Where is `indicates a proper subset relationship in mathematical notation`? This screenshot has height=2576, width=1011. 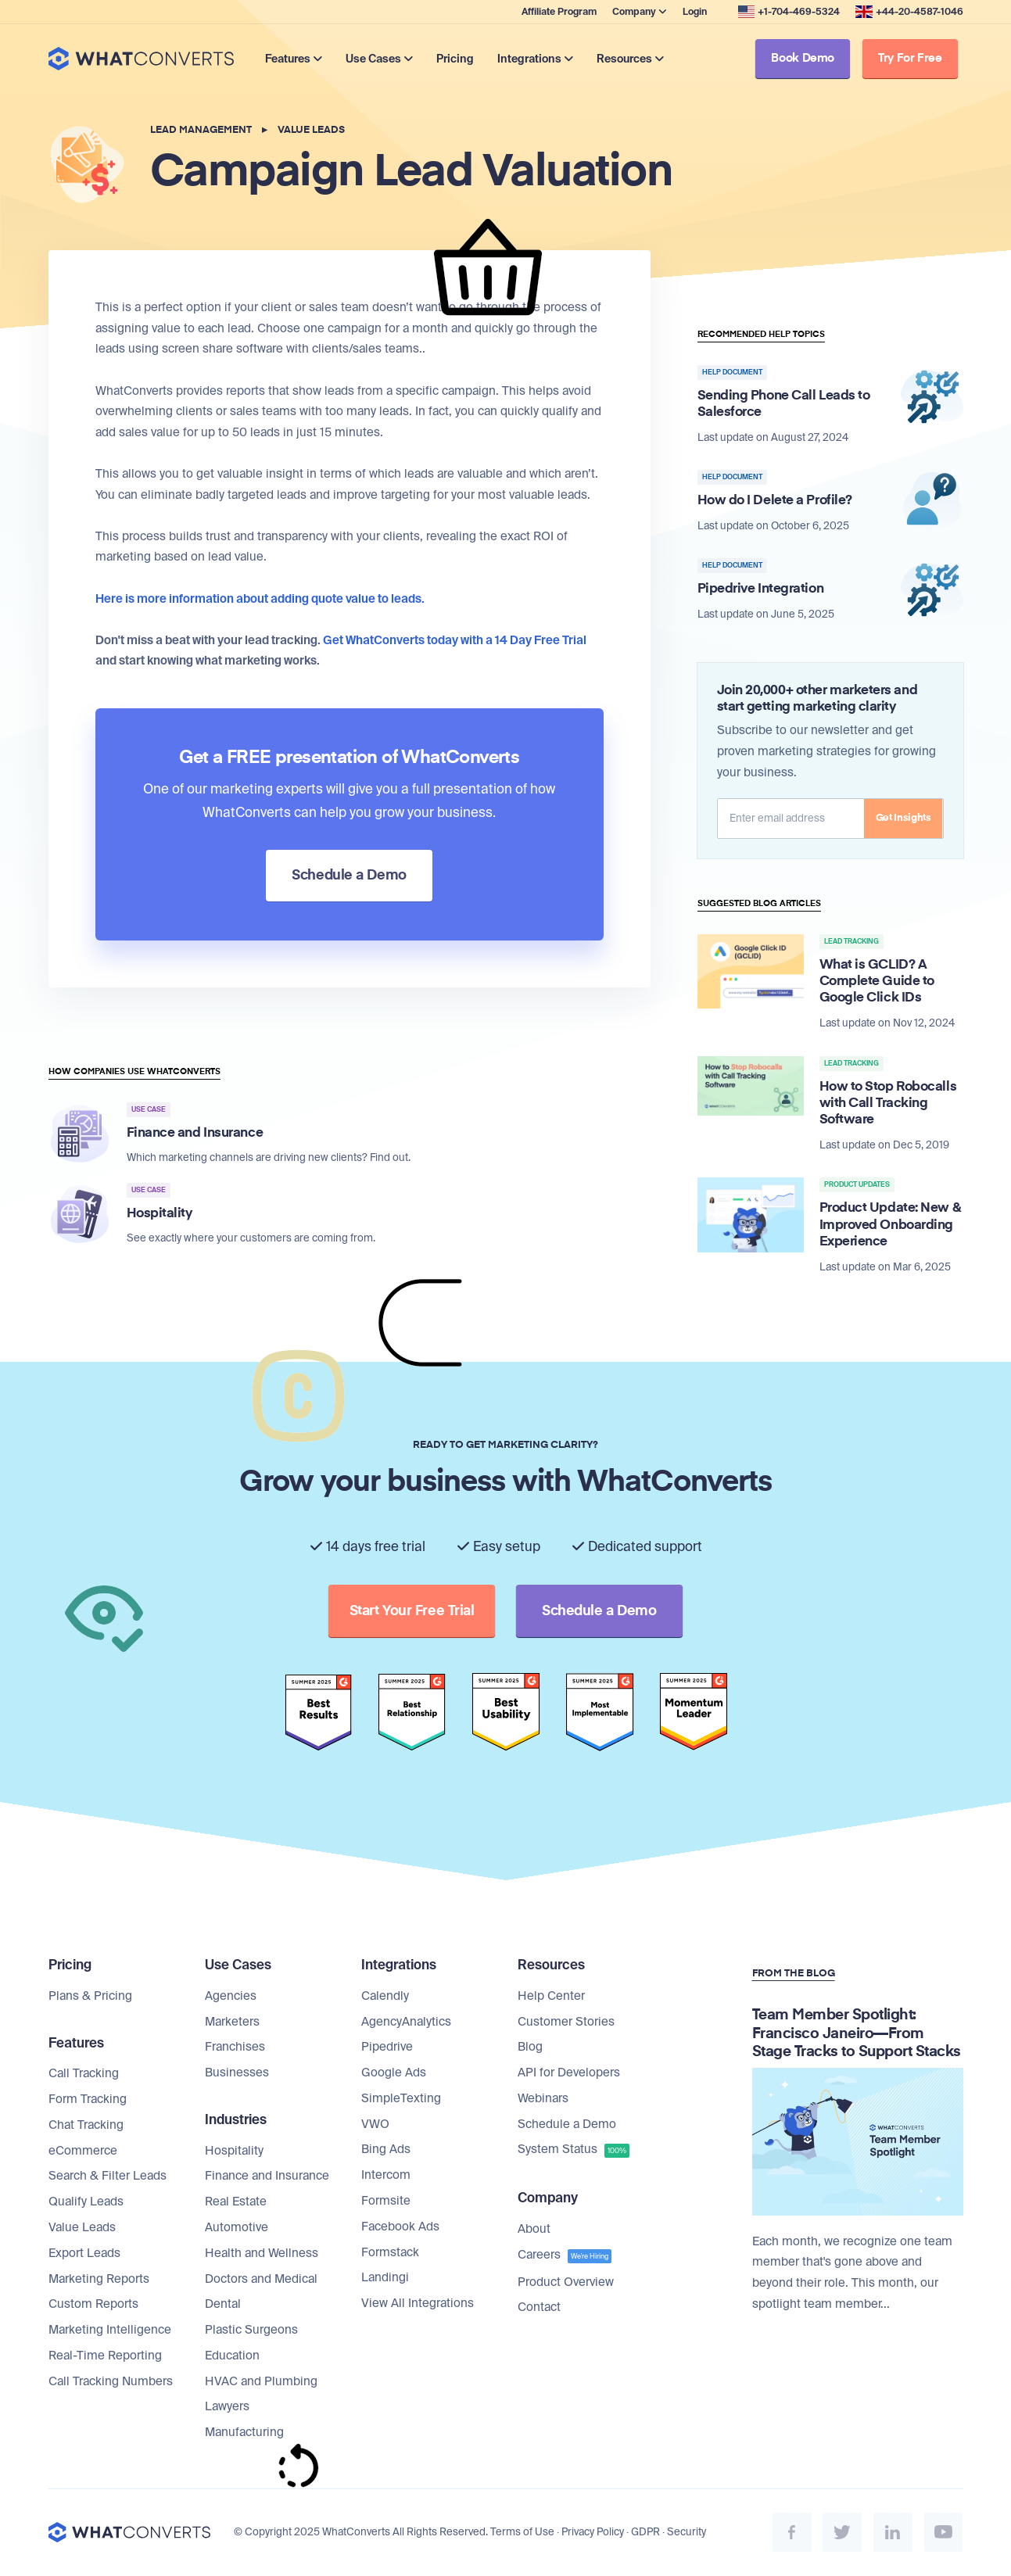 indicates a proper subset relationship in mathematical notation is located at coordinates (422, 1323).